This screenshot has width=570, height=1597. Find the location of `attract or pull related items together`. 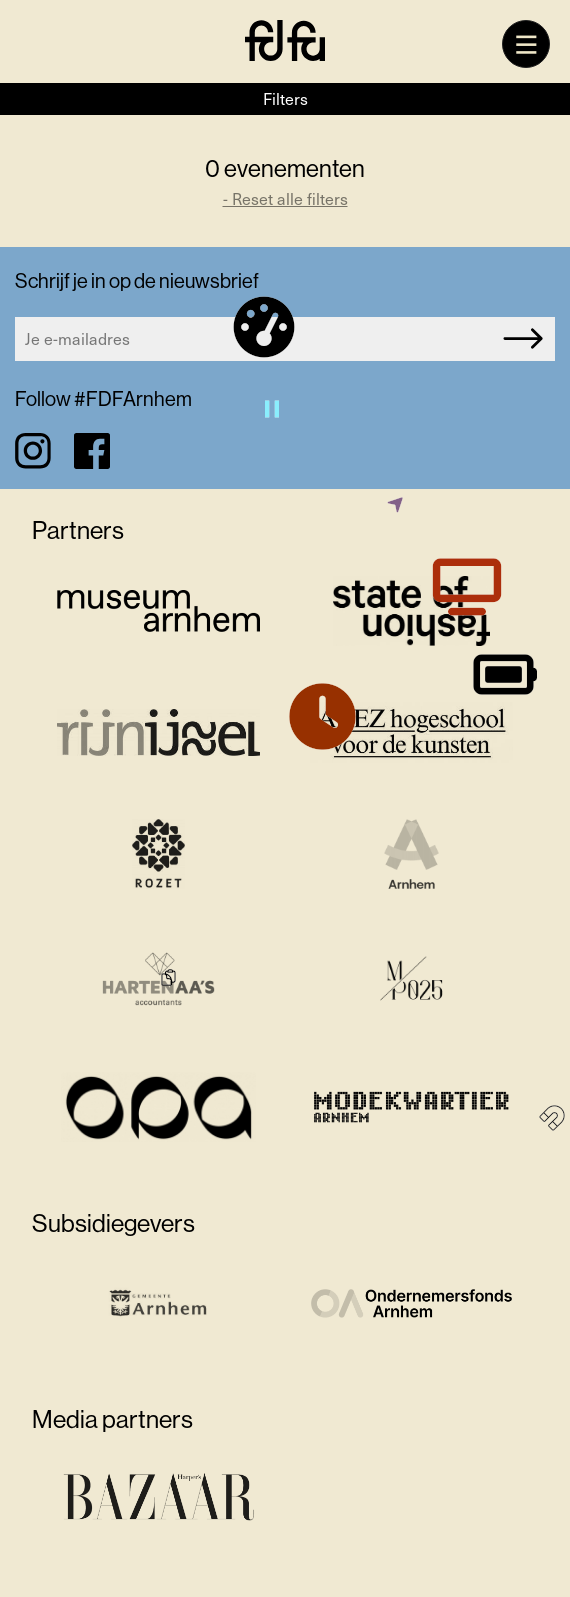

attract or pull related items together is located at coordinates (552, 1117).